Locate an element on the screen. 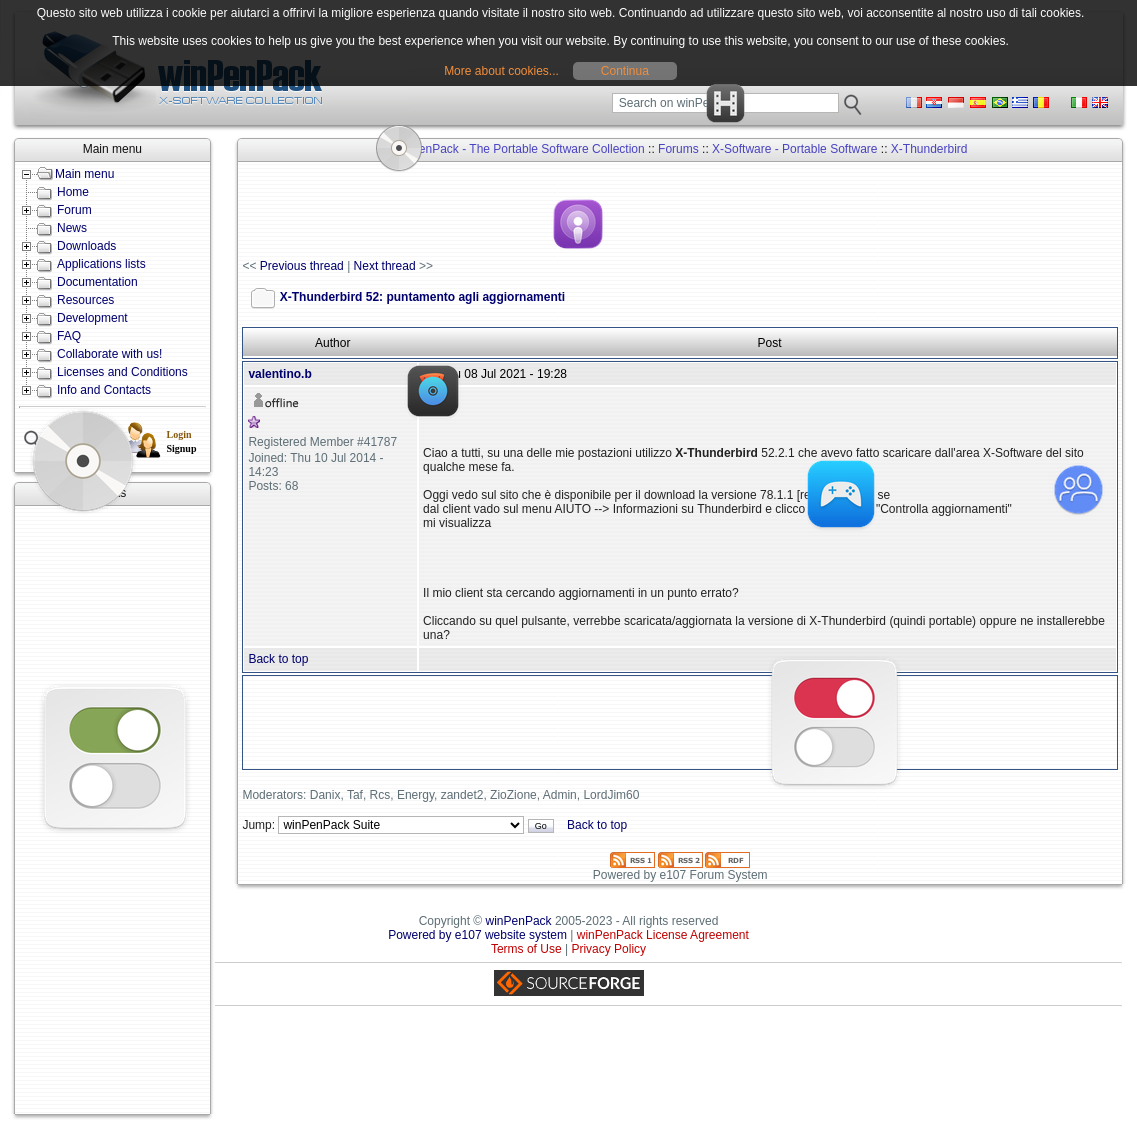 The width and height of the screenshot is (1137, 1122). open gnome tweaks to customize desktop settings is located at coordinates (115, 758).